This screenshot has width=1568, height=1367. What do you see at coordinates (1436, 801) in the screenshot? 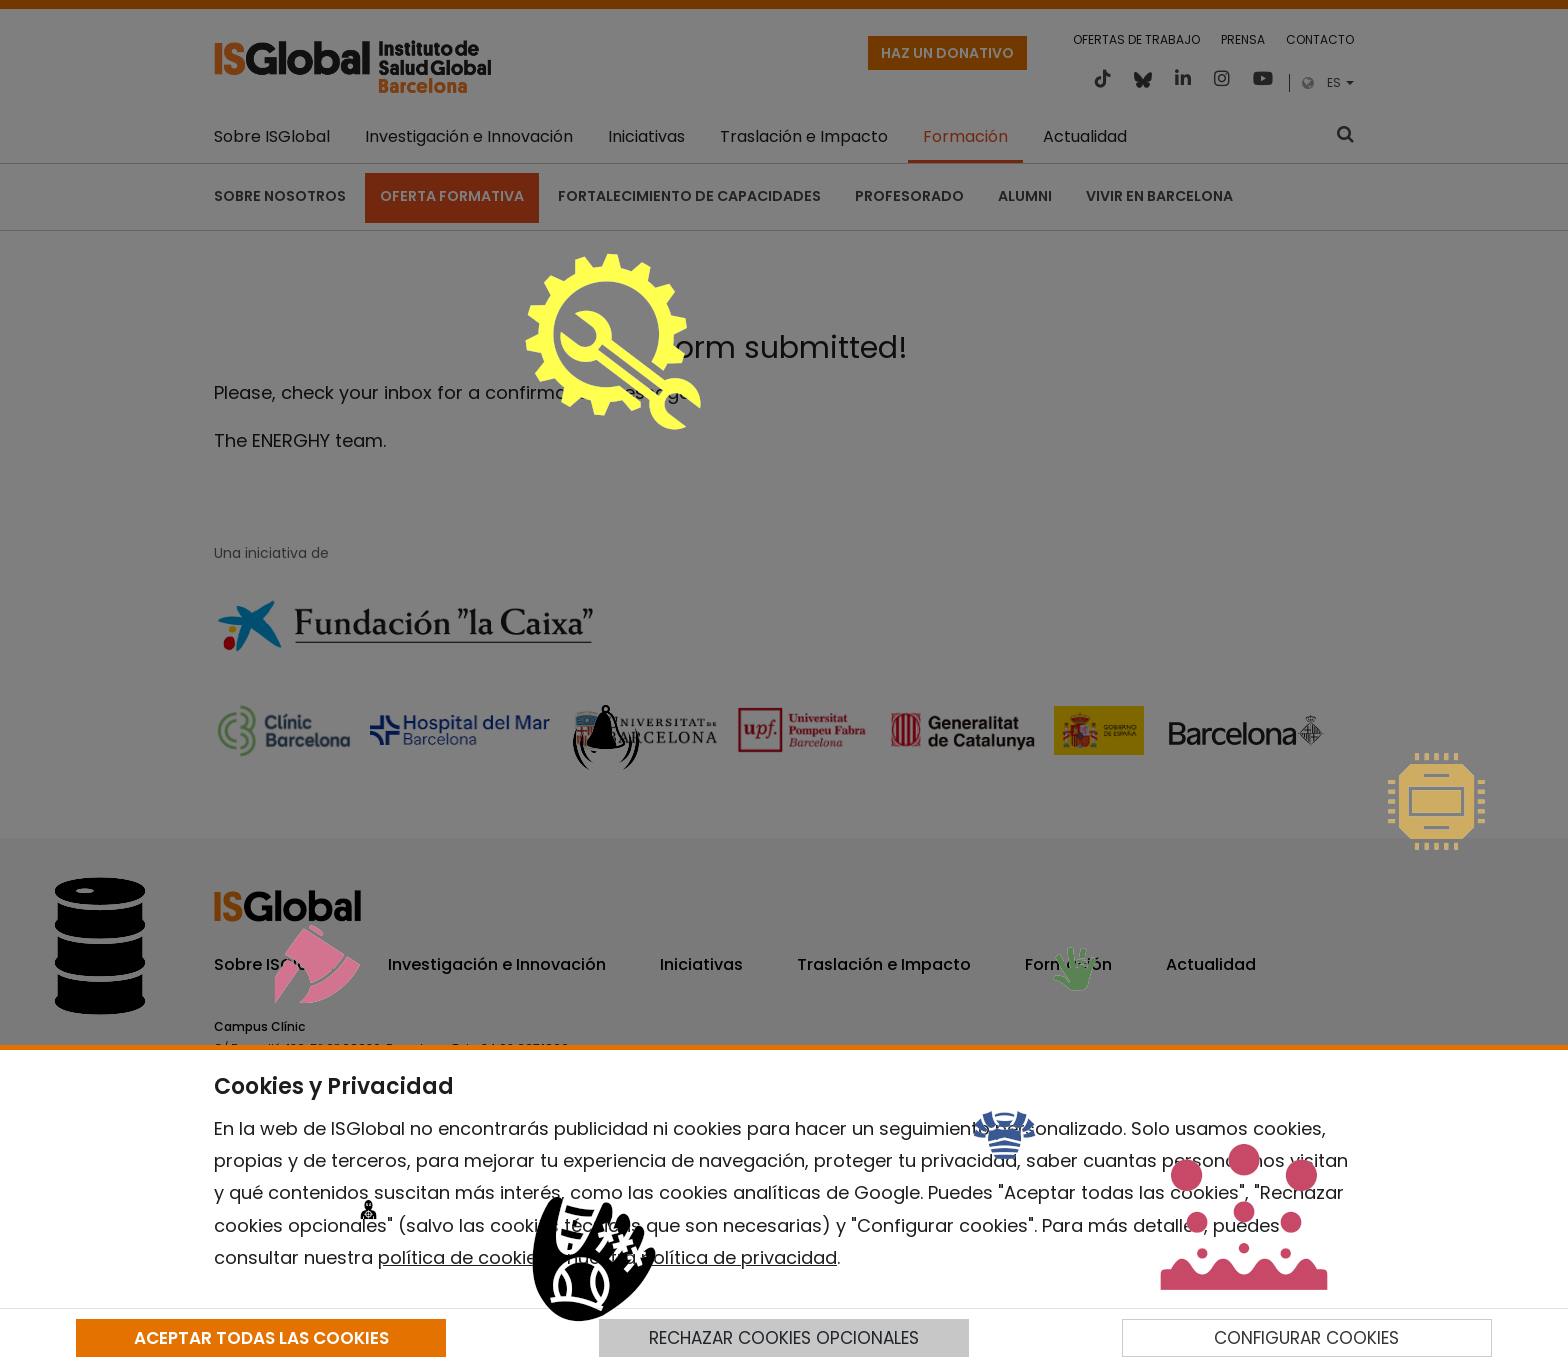
I see `view system performance or CPU usage` at bounding box center [1436, 801].